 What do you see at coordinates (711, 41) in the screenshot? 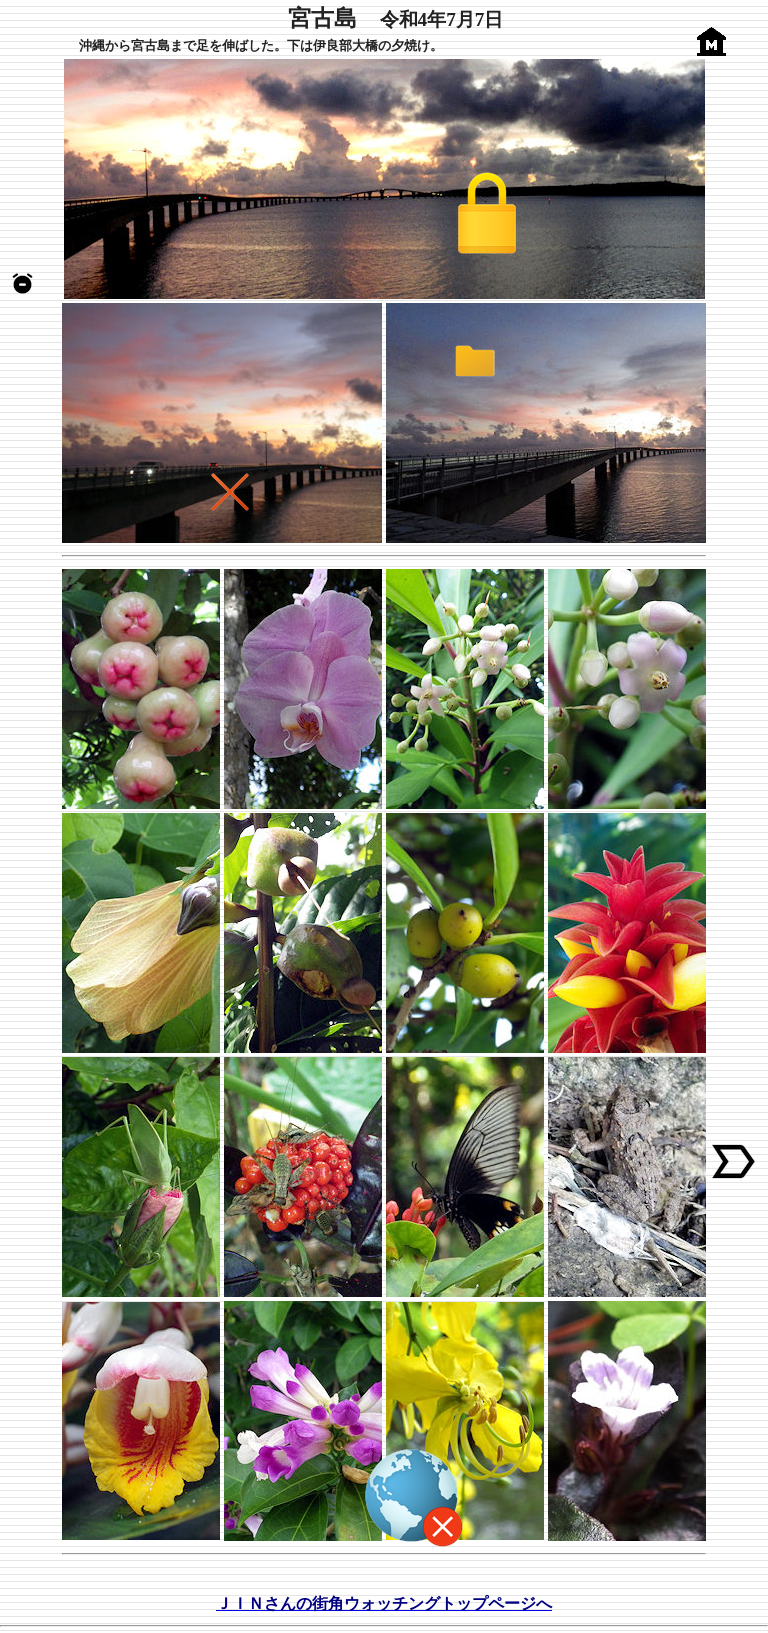
I see `view nearby museums on the map` at bounding box center [711, 41].